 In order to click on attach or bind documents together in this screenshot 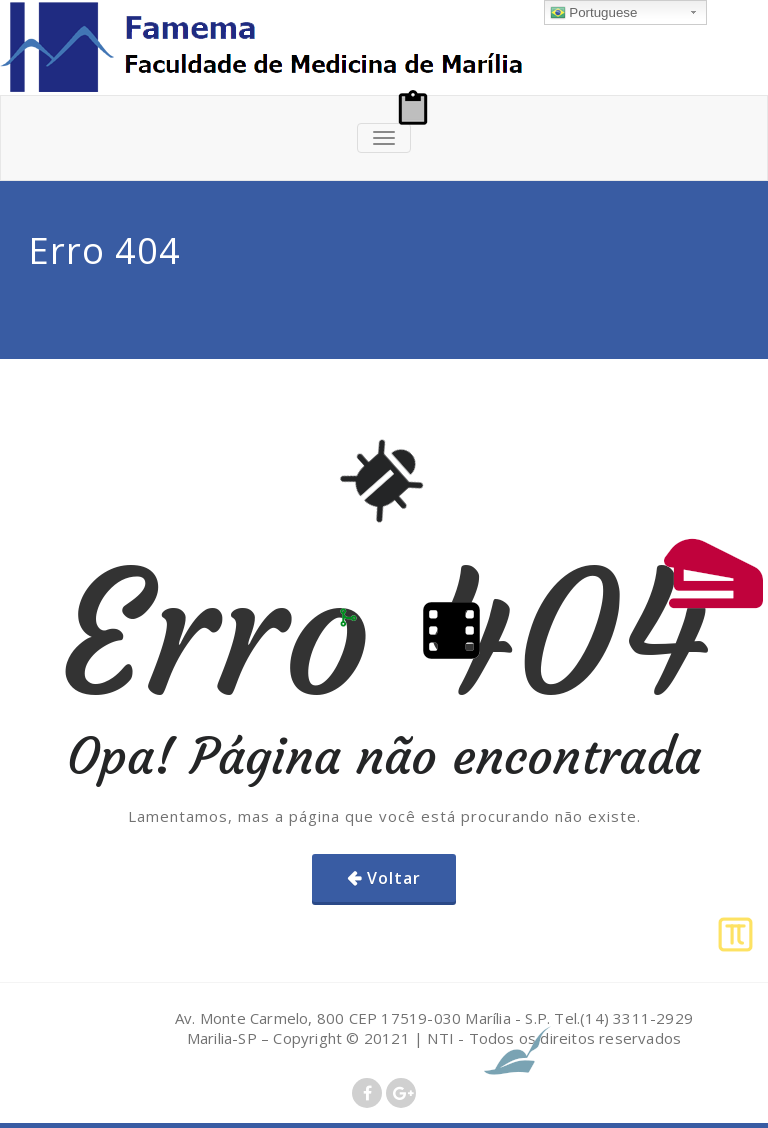, I will do `click(713, 573)`.